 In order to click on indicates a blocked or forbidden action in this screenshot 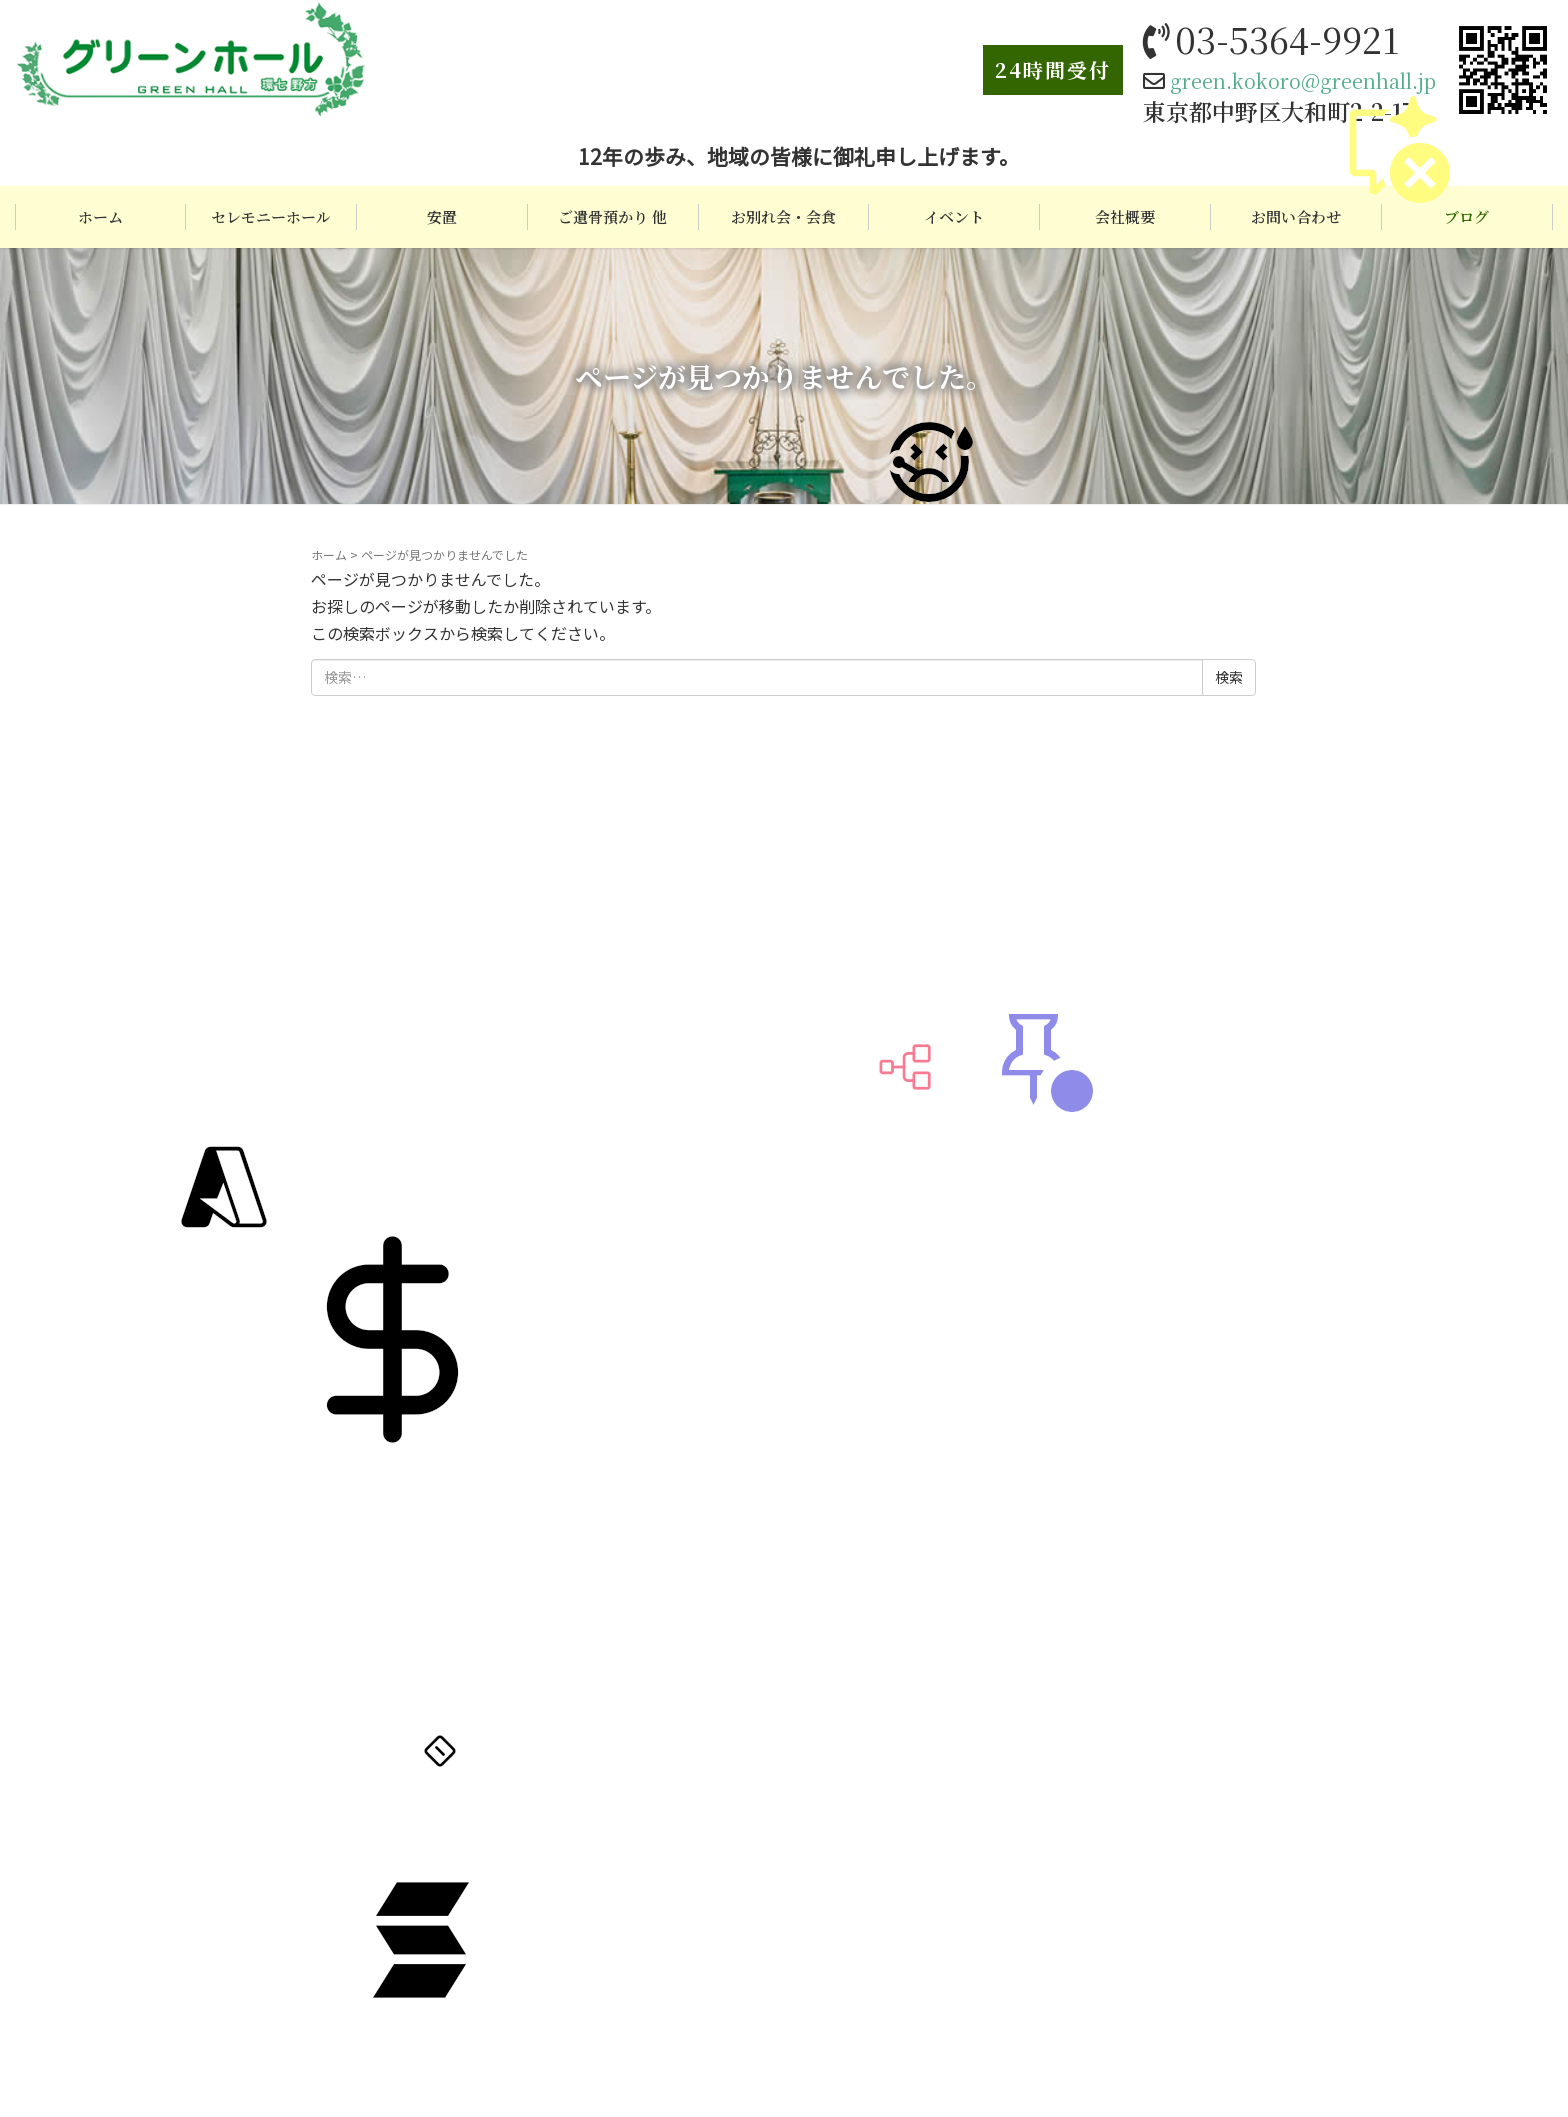, I will do `click(440, 1751)`.